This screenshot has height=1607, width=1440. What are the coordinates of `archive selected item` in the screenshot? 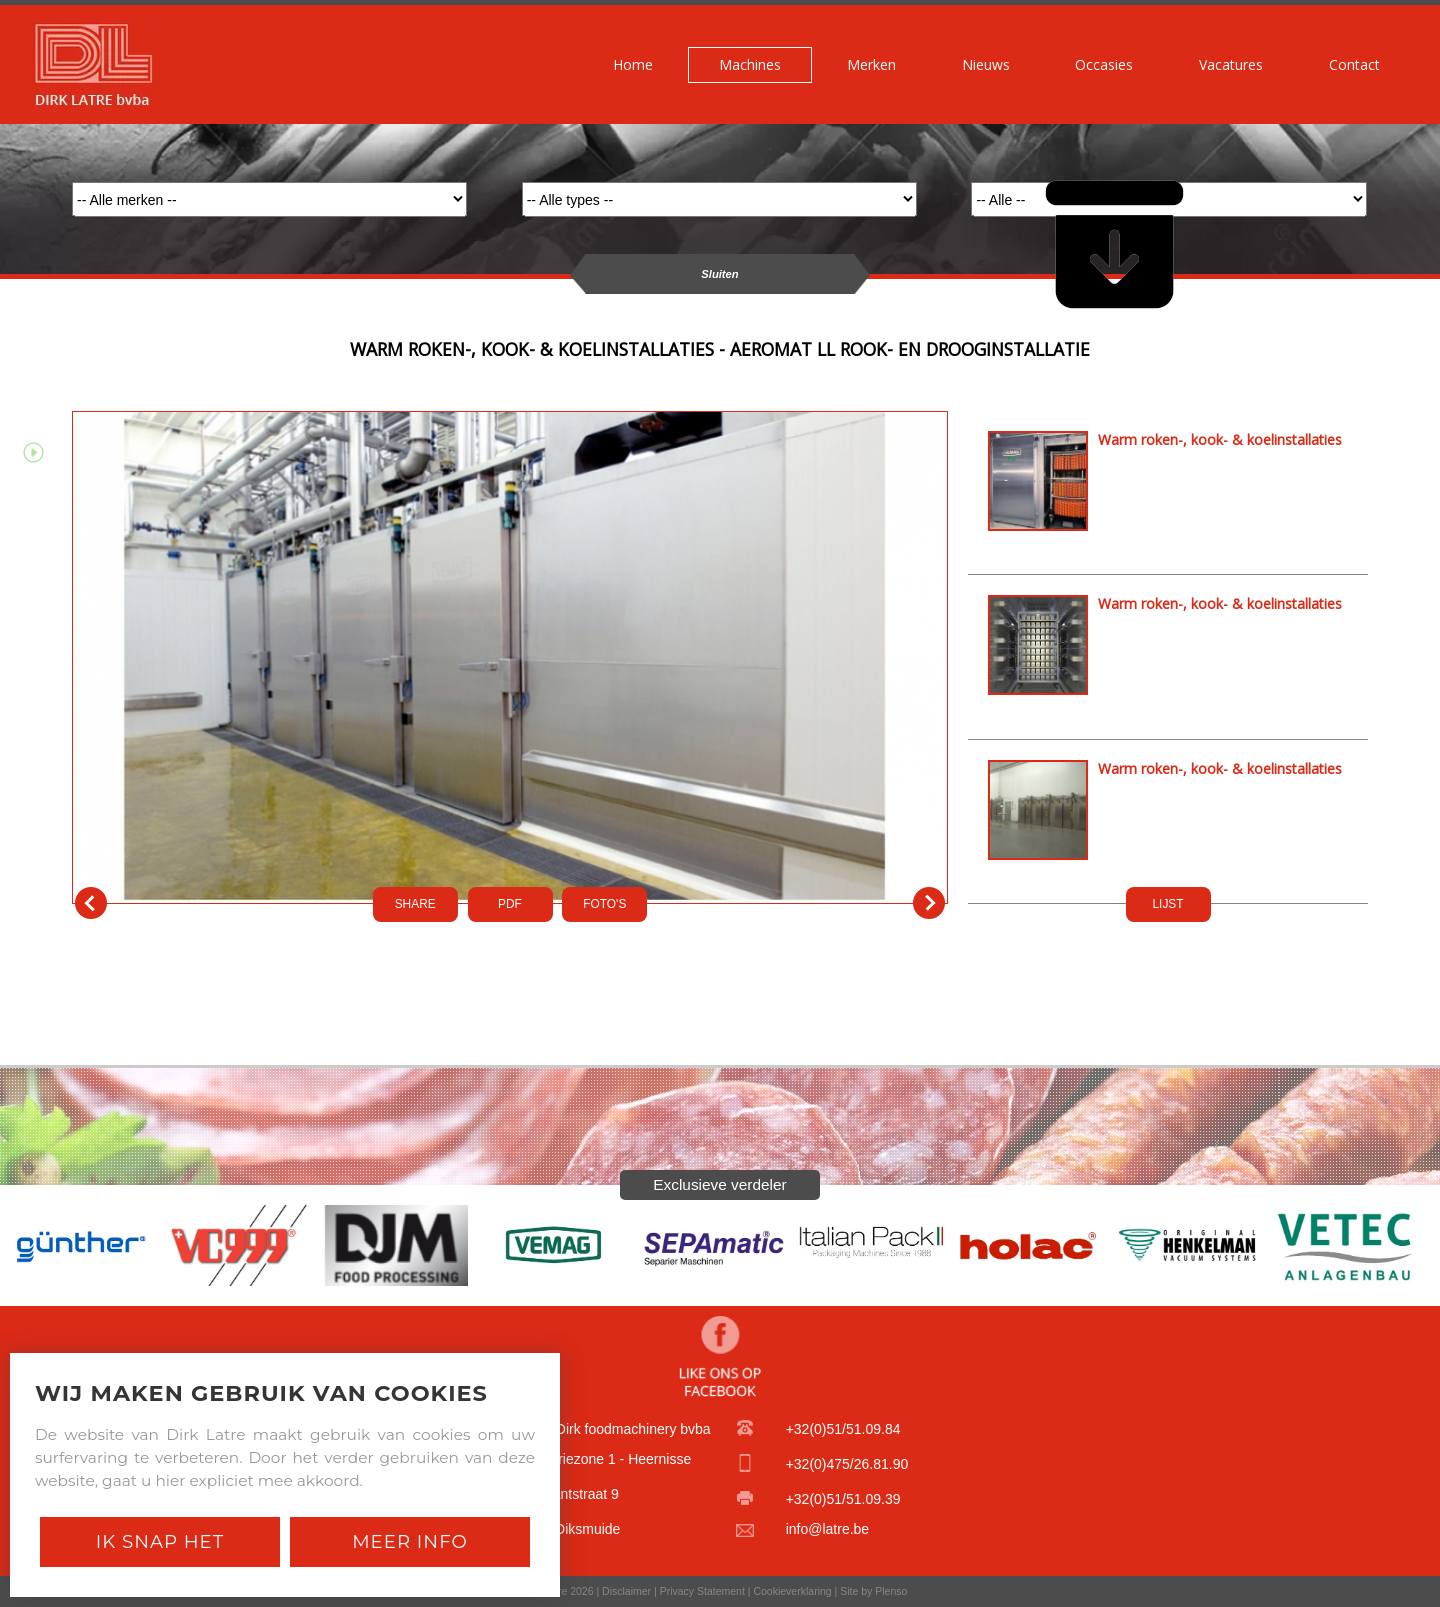 It's located at (1114, 244).